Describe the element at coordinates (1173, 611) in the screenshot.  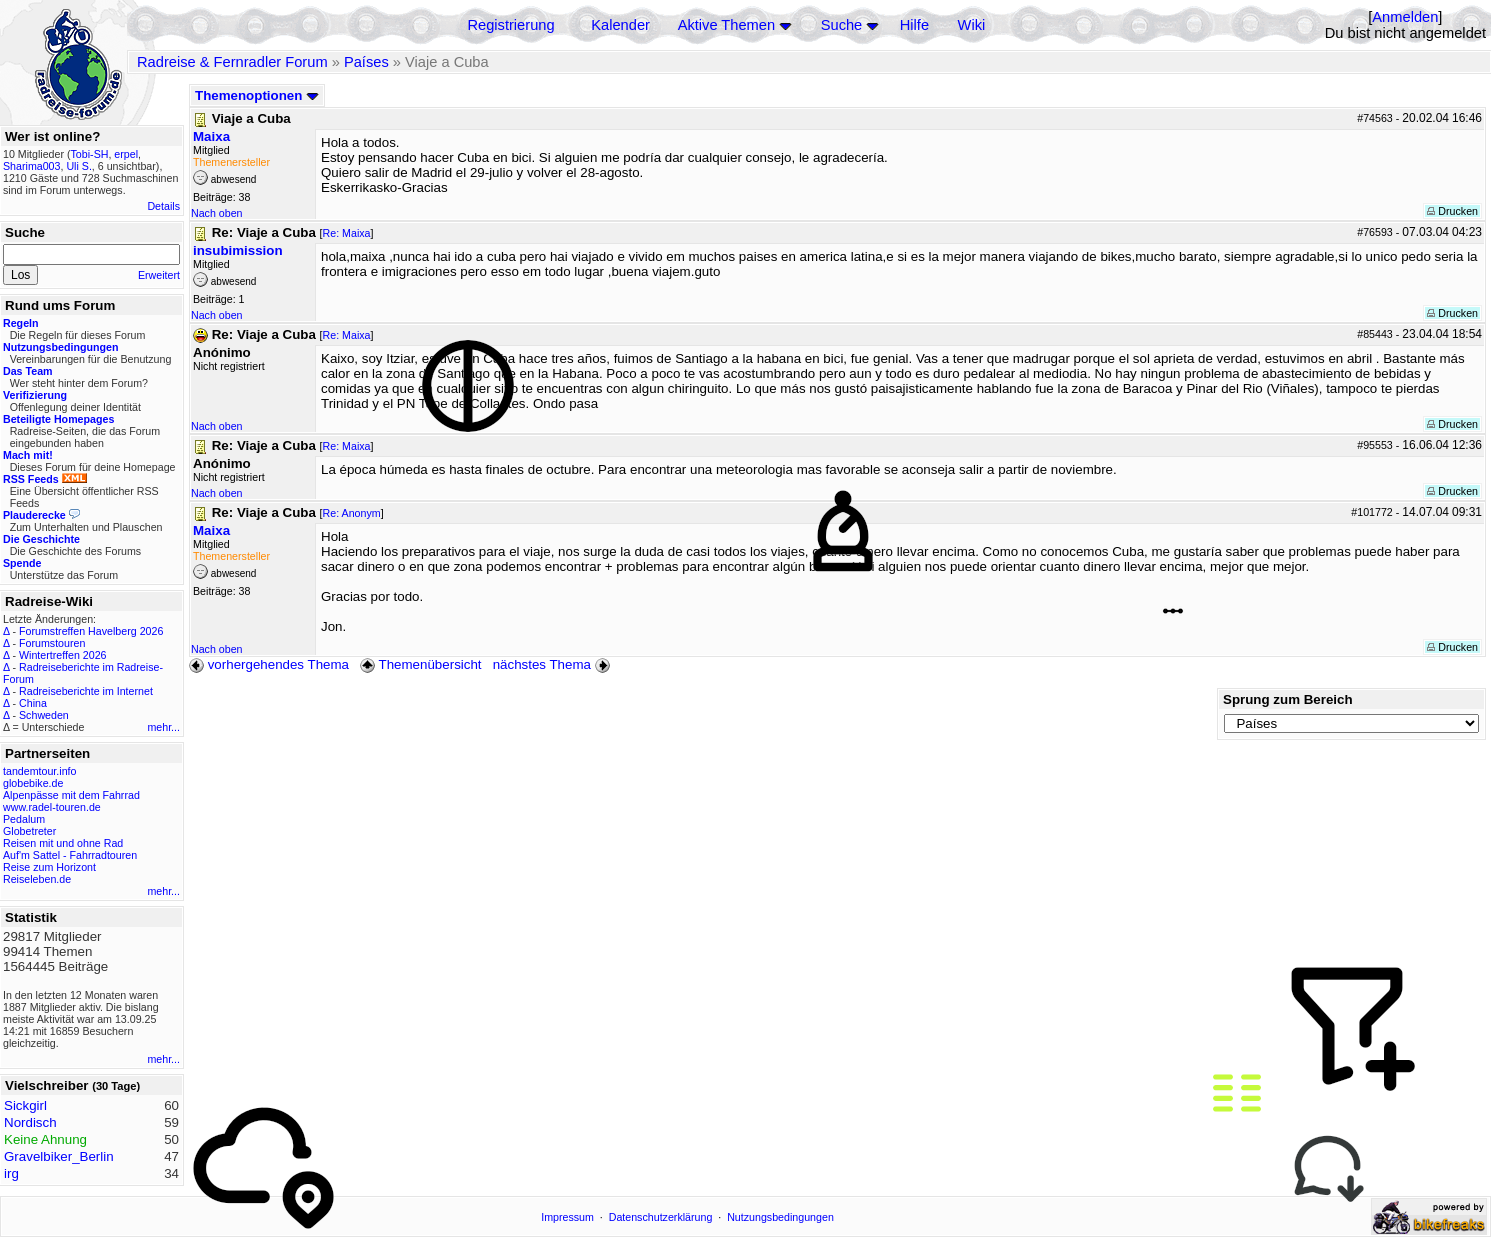
I see `adjust values on a linear scale or slider` at that location.